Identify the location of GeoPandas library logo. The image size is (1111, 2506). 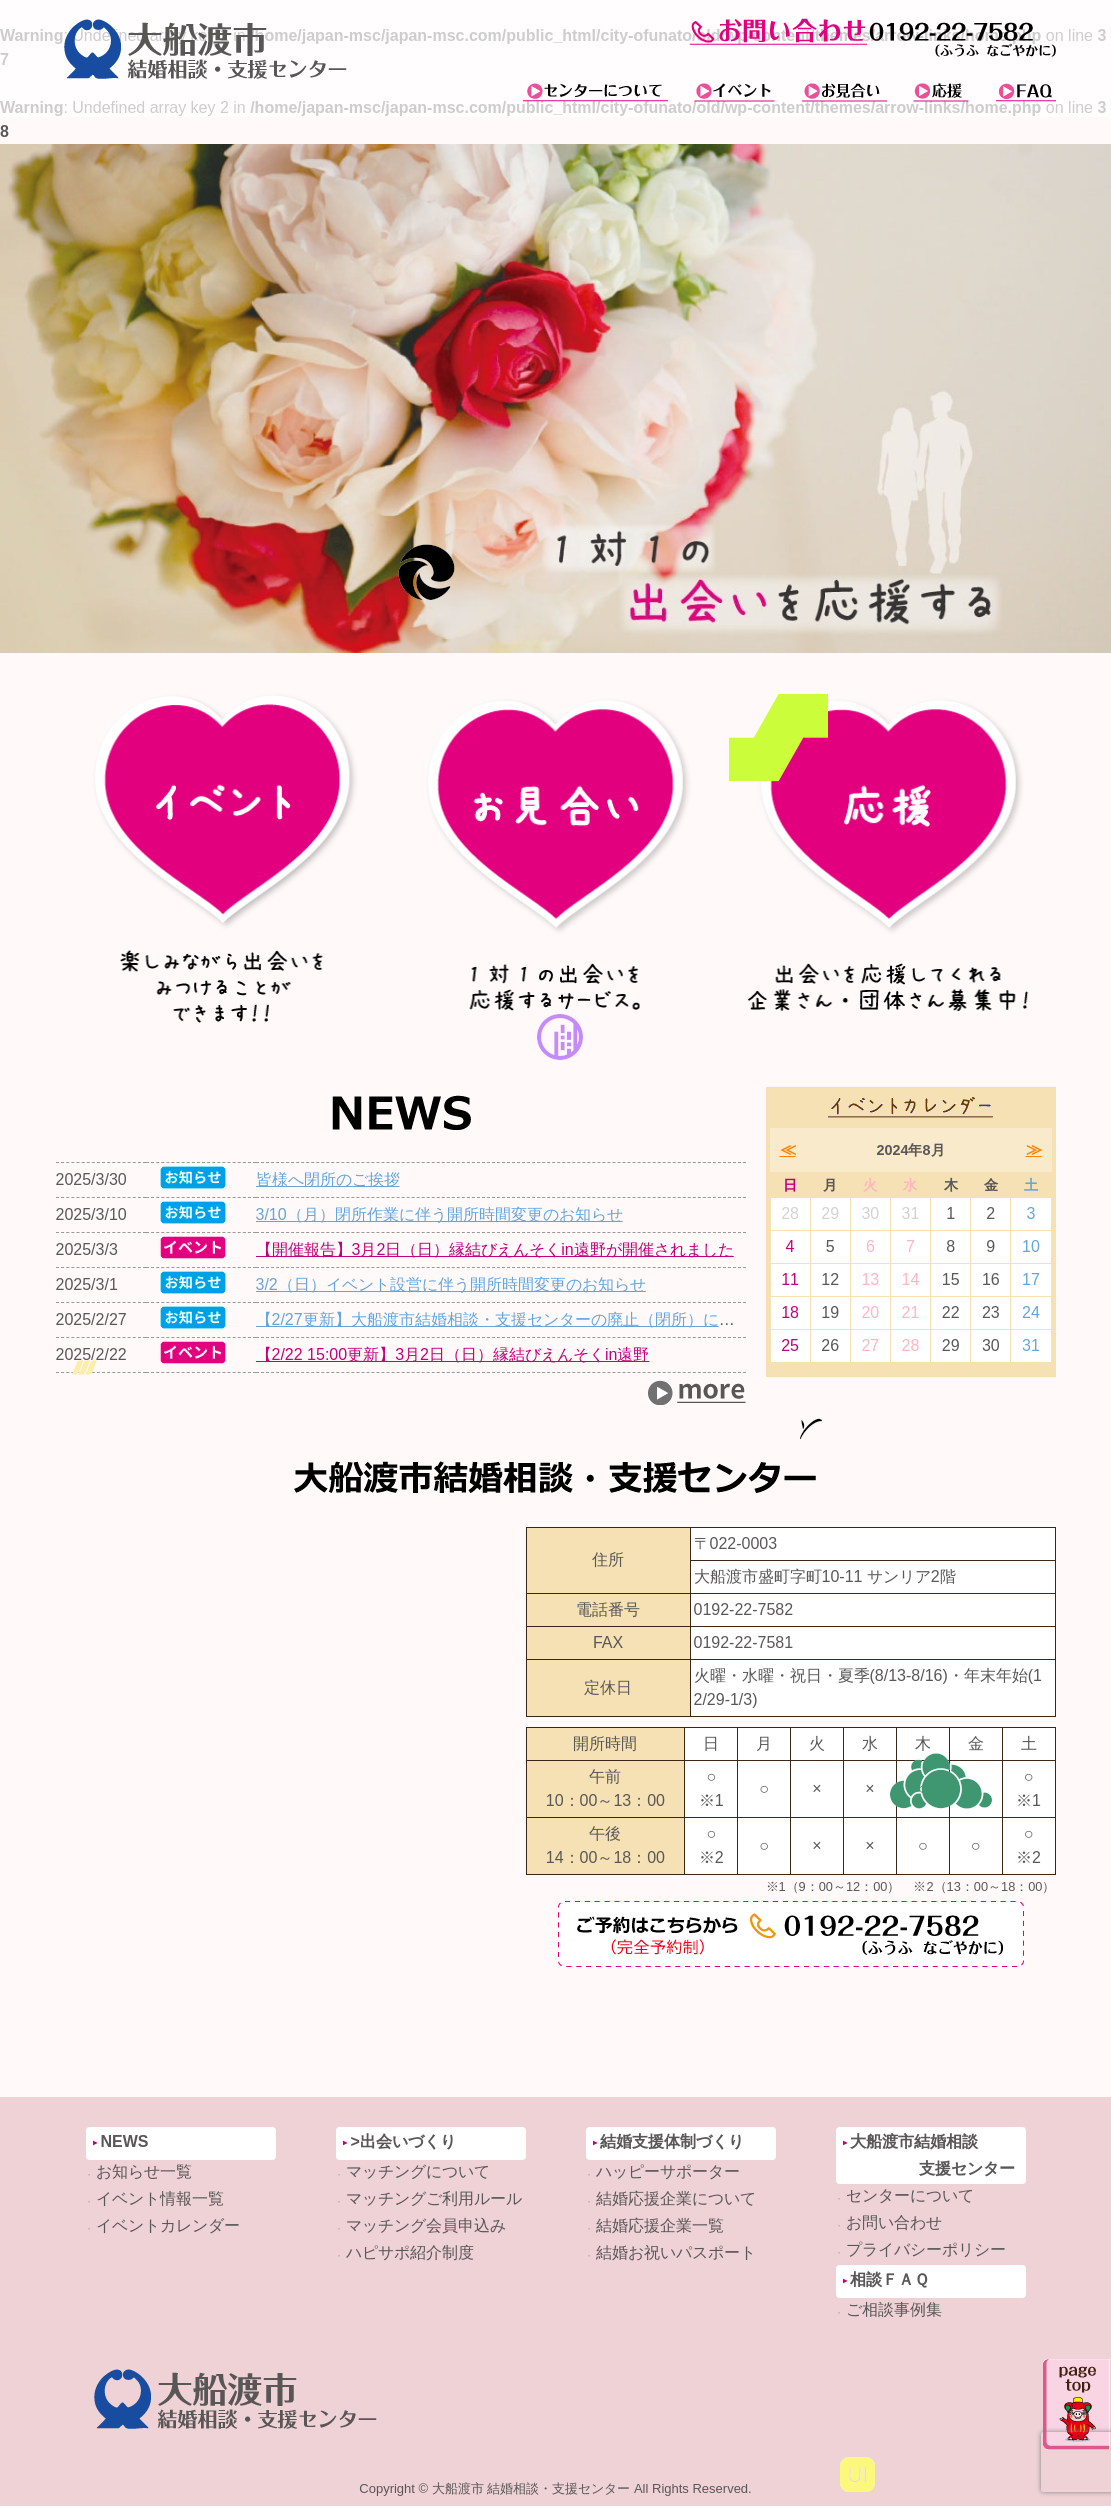
(560, 1037).